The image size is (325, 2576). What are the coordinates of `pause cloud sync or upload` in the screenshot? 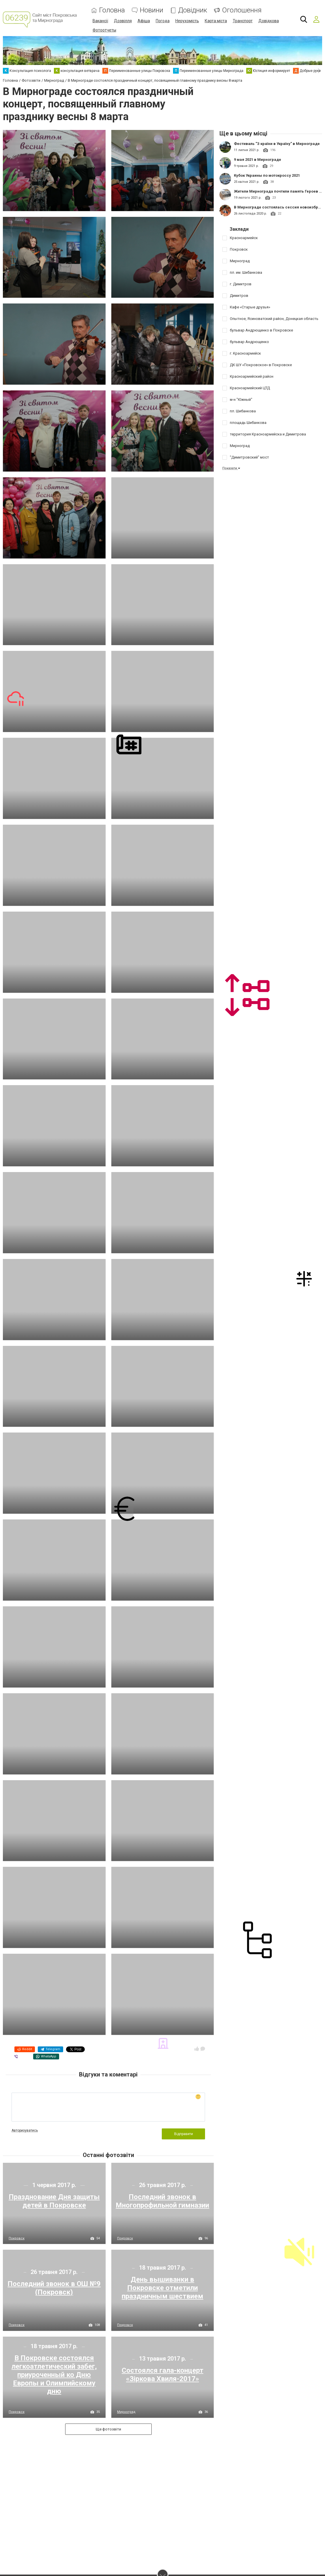 It's located at (16, 697).